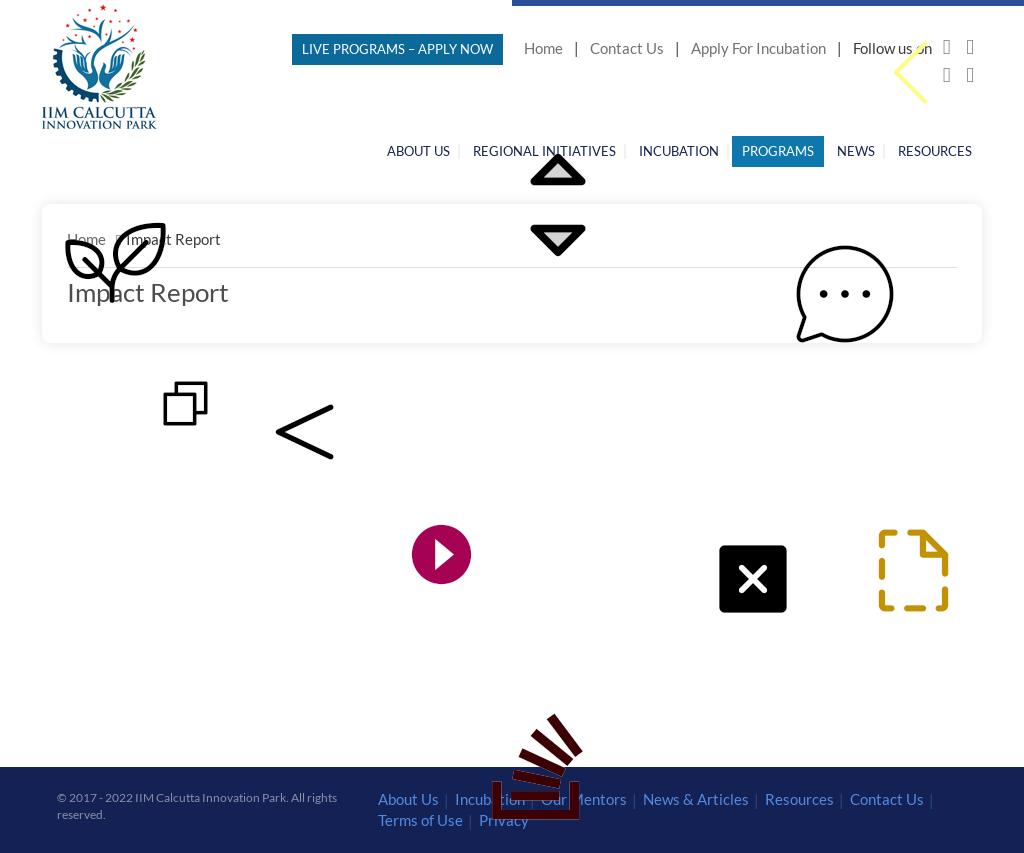 This screenshot has width=1024, height=853. I want to click on visit Stack Overflow website, so click(537, 766).